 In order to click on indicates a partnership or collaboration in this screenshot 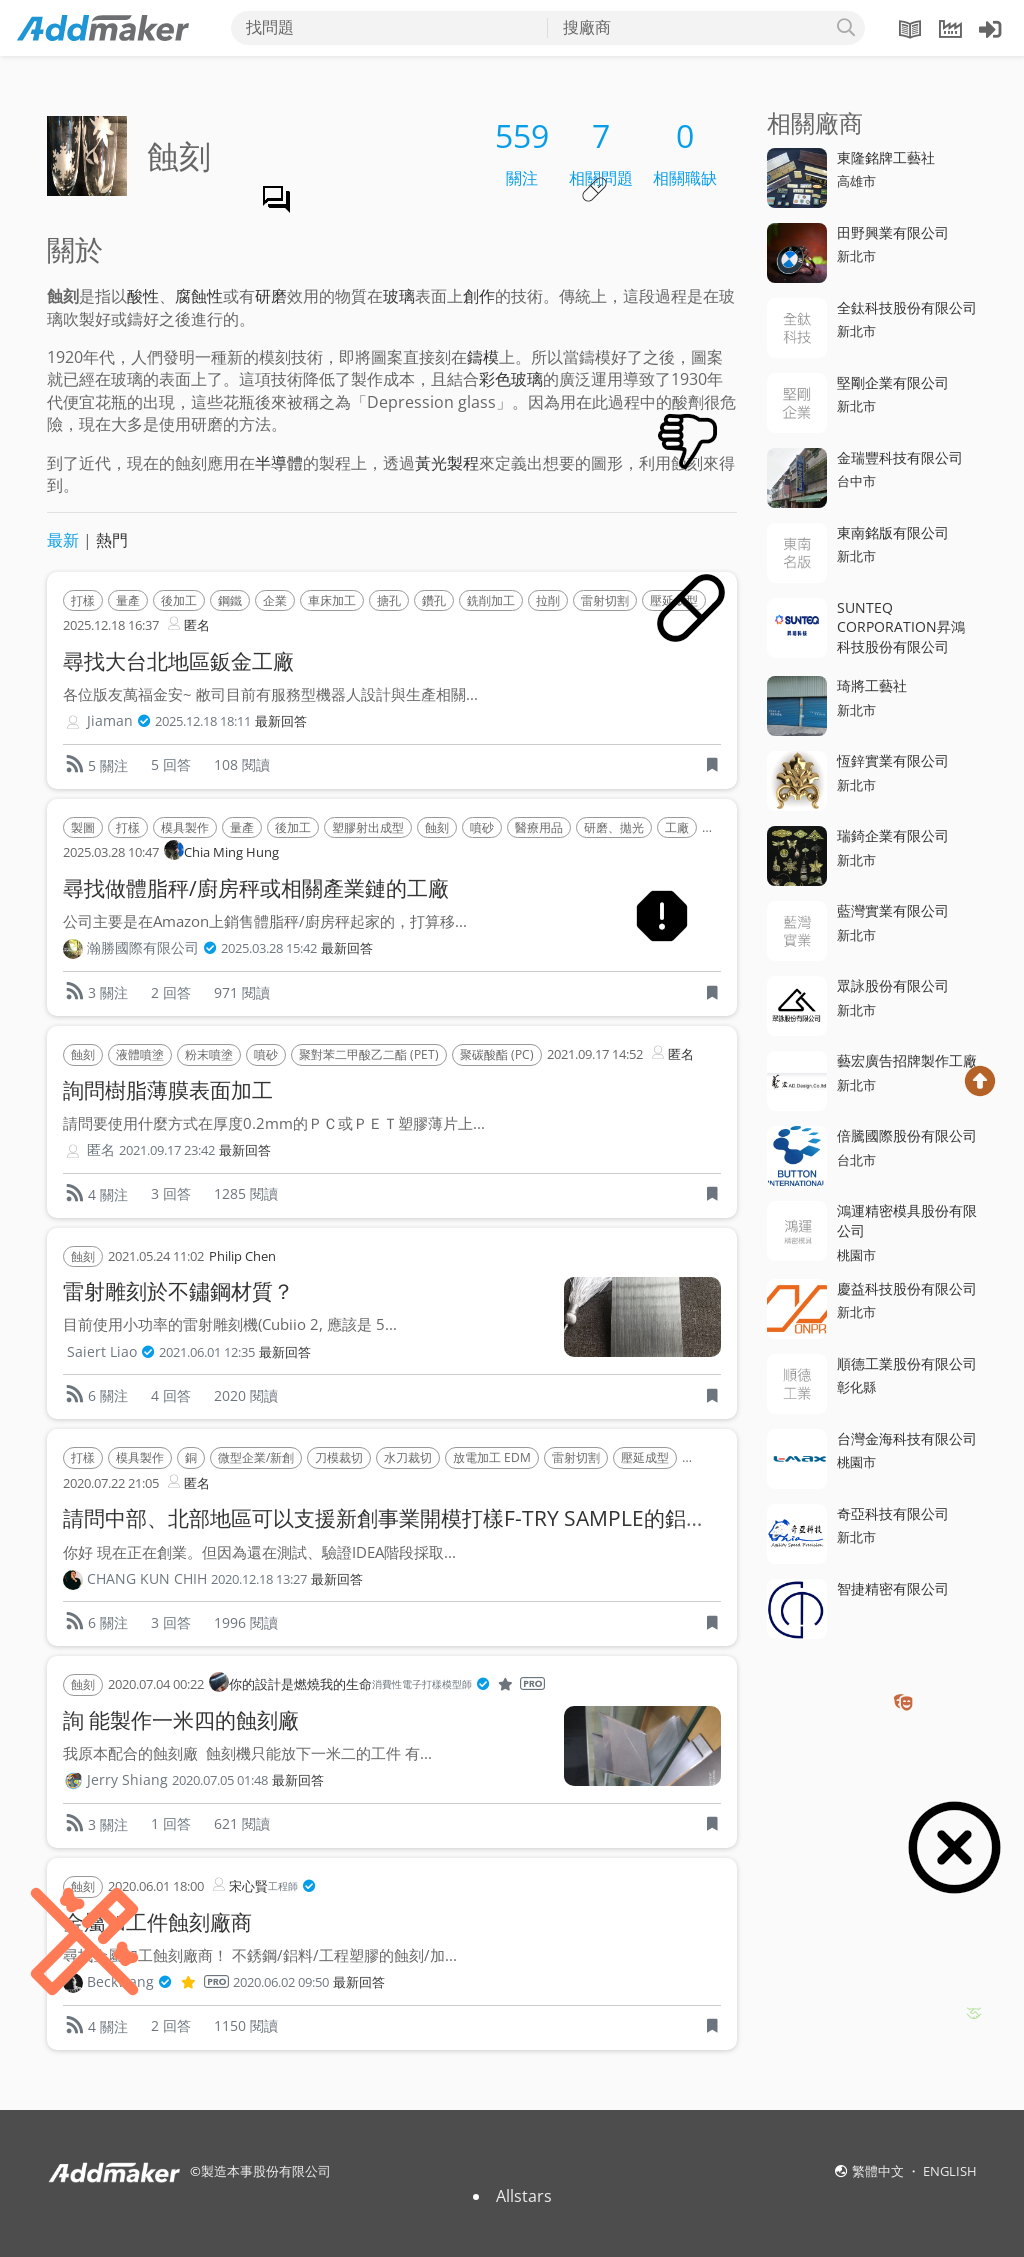, I will do `click(974, 2013)`.